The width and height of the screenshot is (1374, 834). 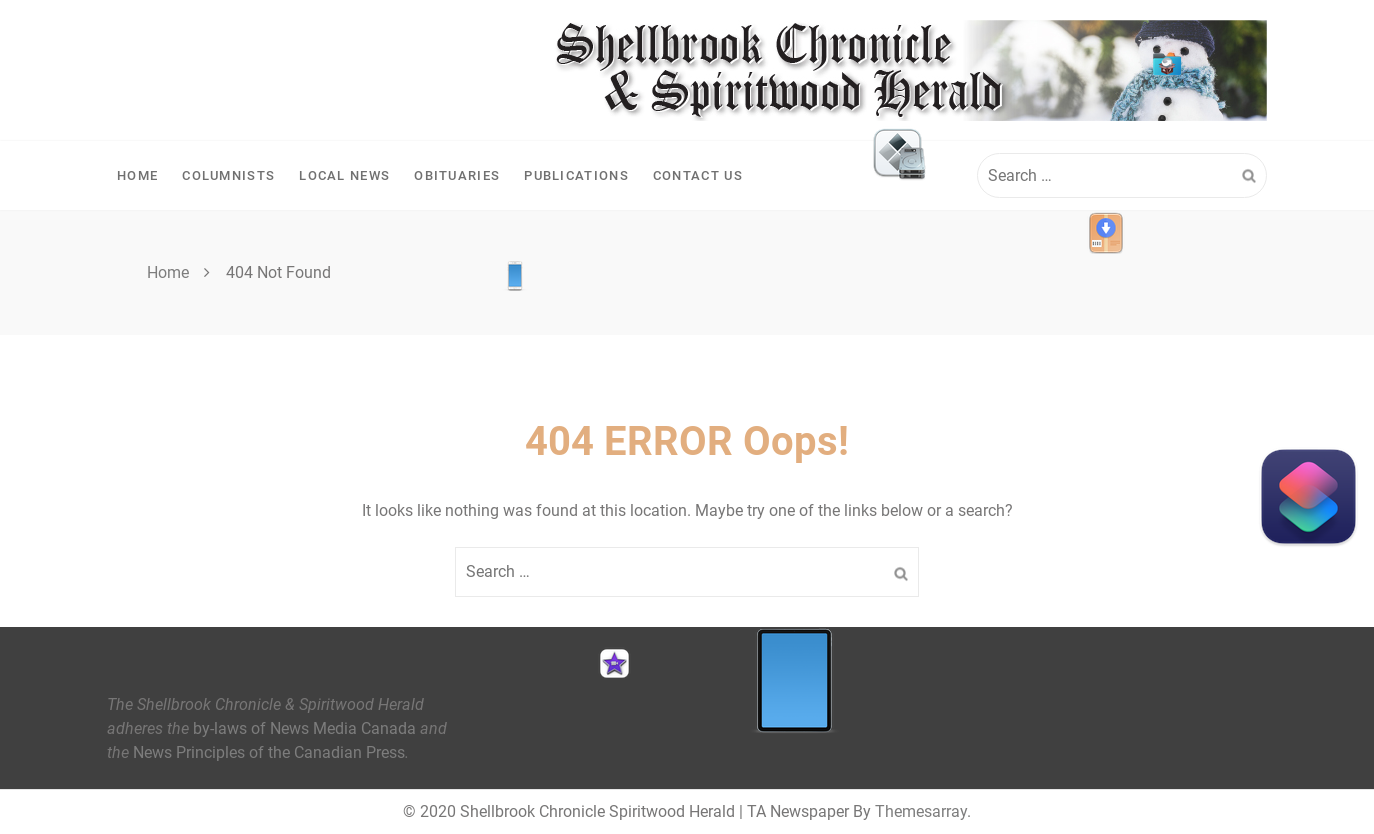 I want to click on downloading a software package, so click(x=1106, y=233).